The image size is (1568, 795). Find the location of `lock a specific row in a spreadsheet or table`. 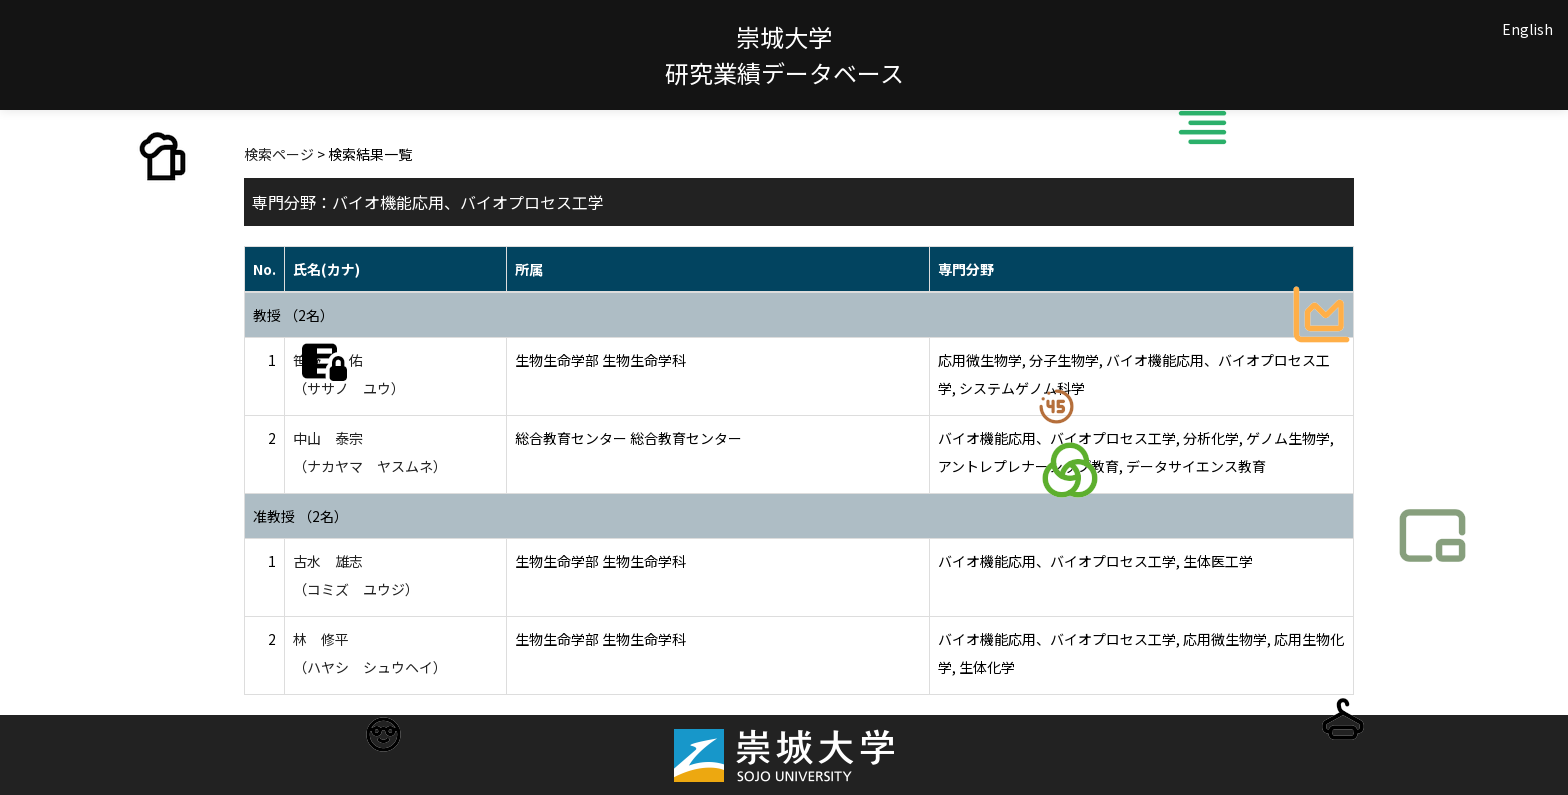

lock a specific row in a spreadsheet or table is located at coordinates (322, 361).